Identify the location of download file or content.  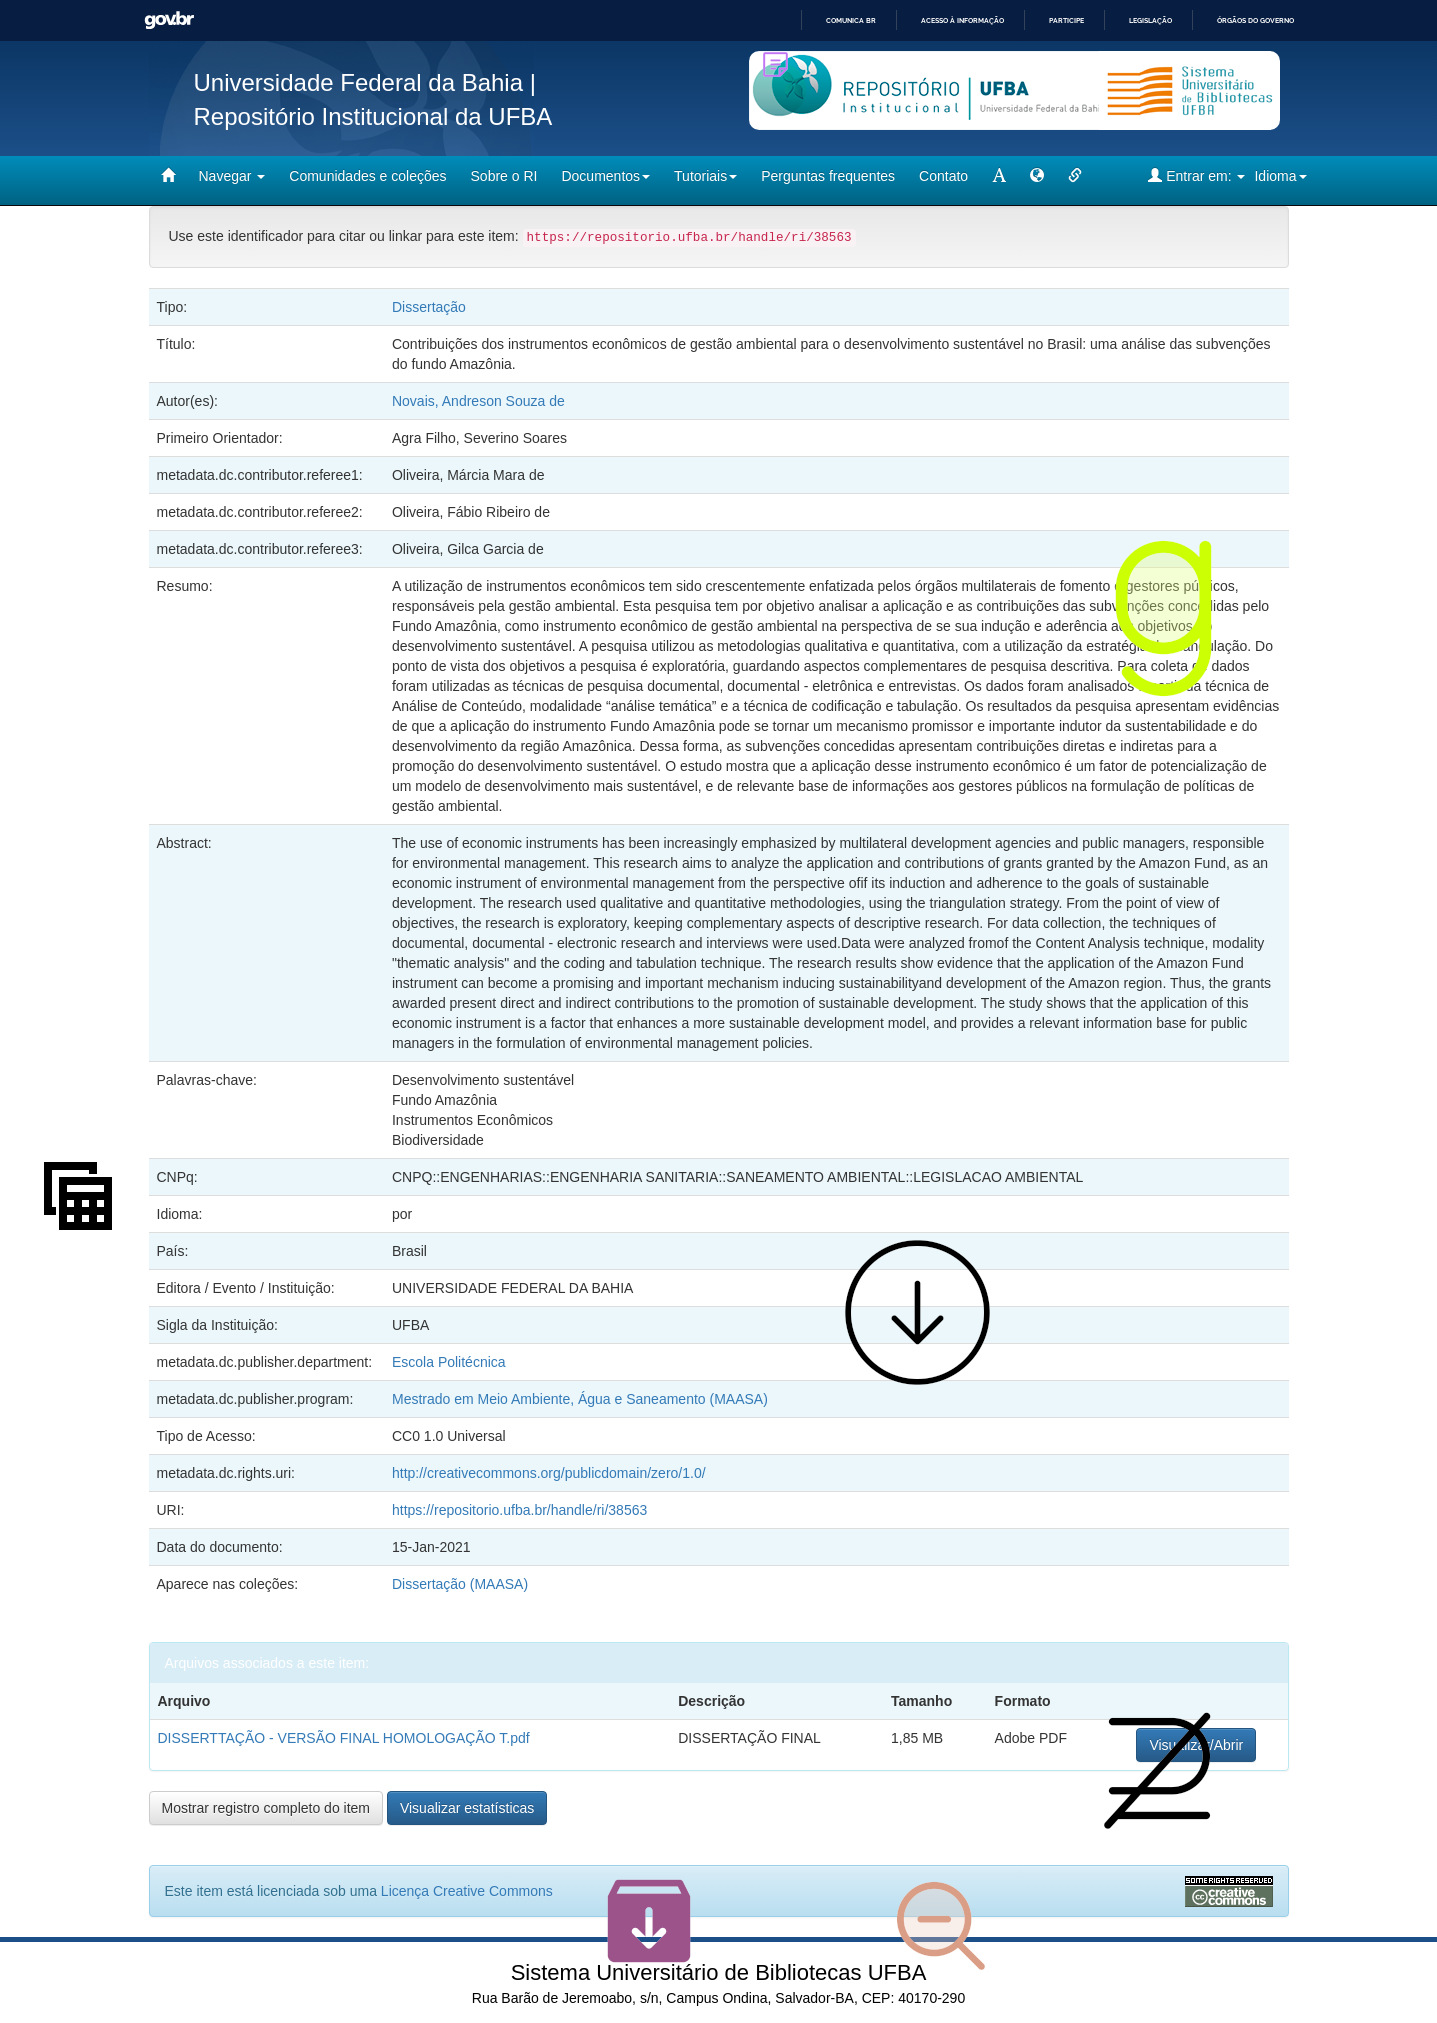
(917, 1312).